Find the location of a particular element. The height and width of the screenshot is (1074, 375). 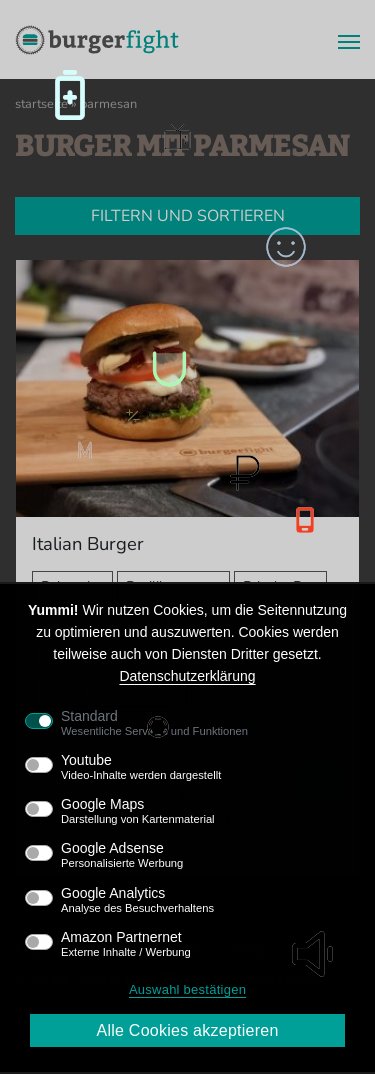

add an emoji or reaction is located at coordinates (286, 247).